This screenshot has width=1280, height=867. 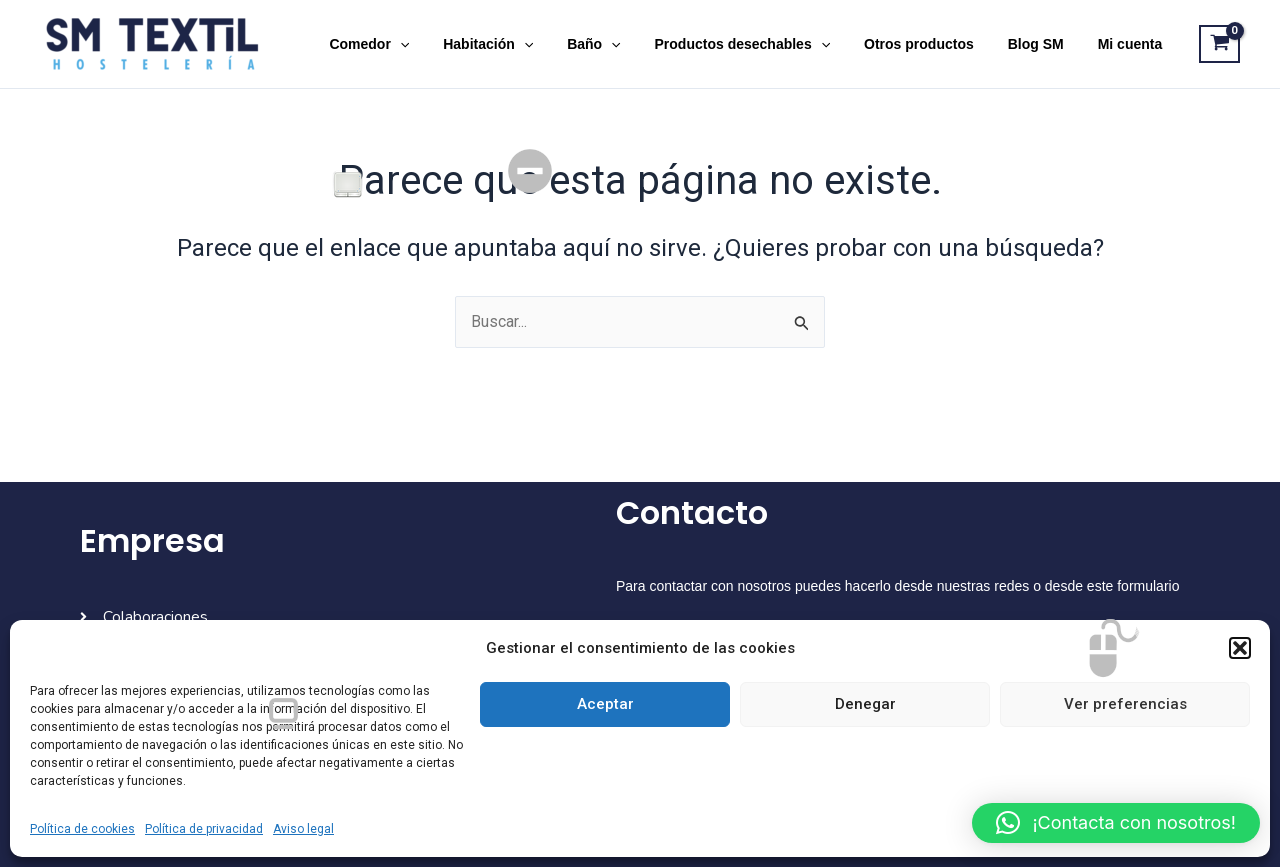 What do you see at coordinates (283, 712) in the screenshot?
I see `access computer or desktop settings` at bounding box center [283, 712].